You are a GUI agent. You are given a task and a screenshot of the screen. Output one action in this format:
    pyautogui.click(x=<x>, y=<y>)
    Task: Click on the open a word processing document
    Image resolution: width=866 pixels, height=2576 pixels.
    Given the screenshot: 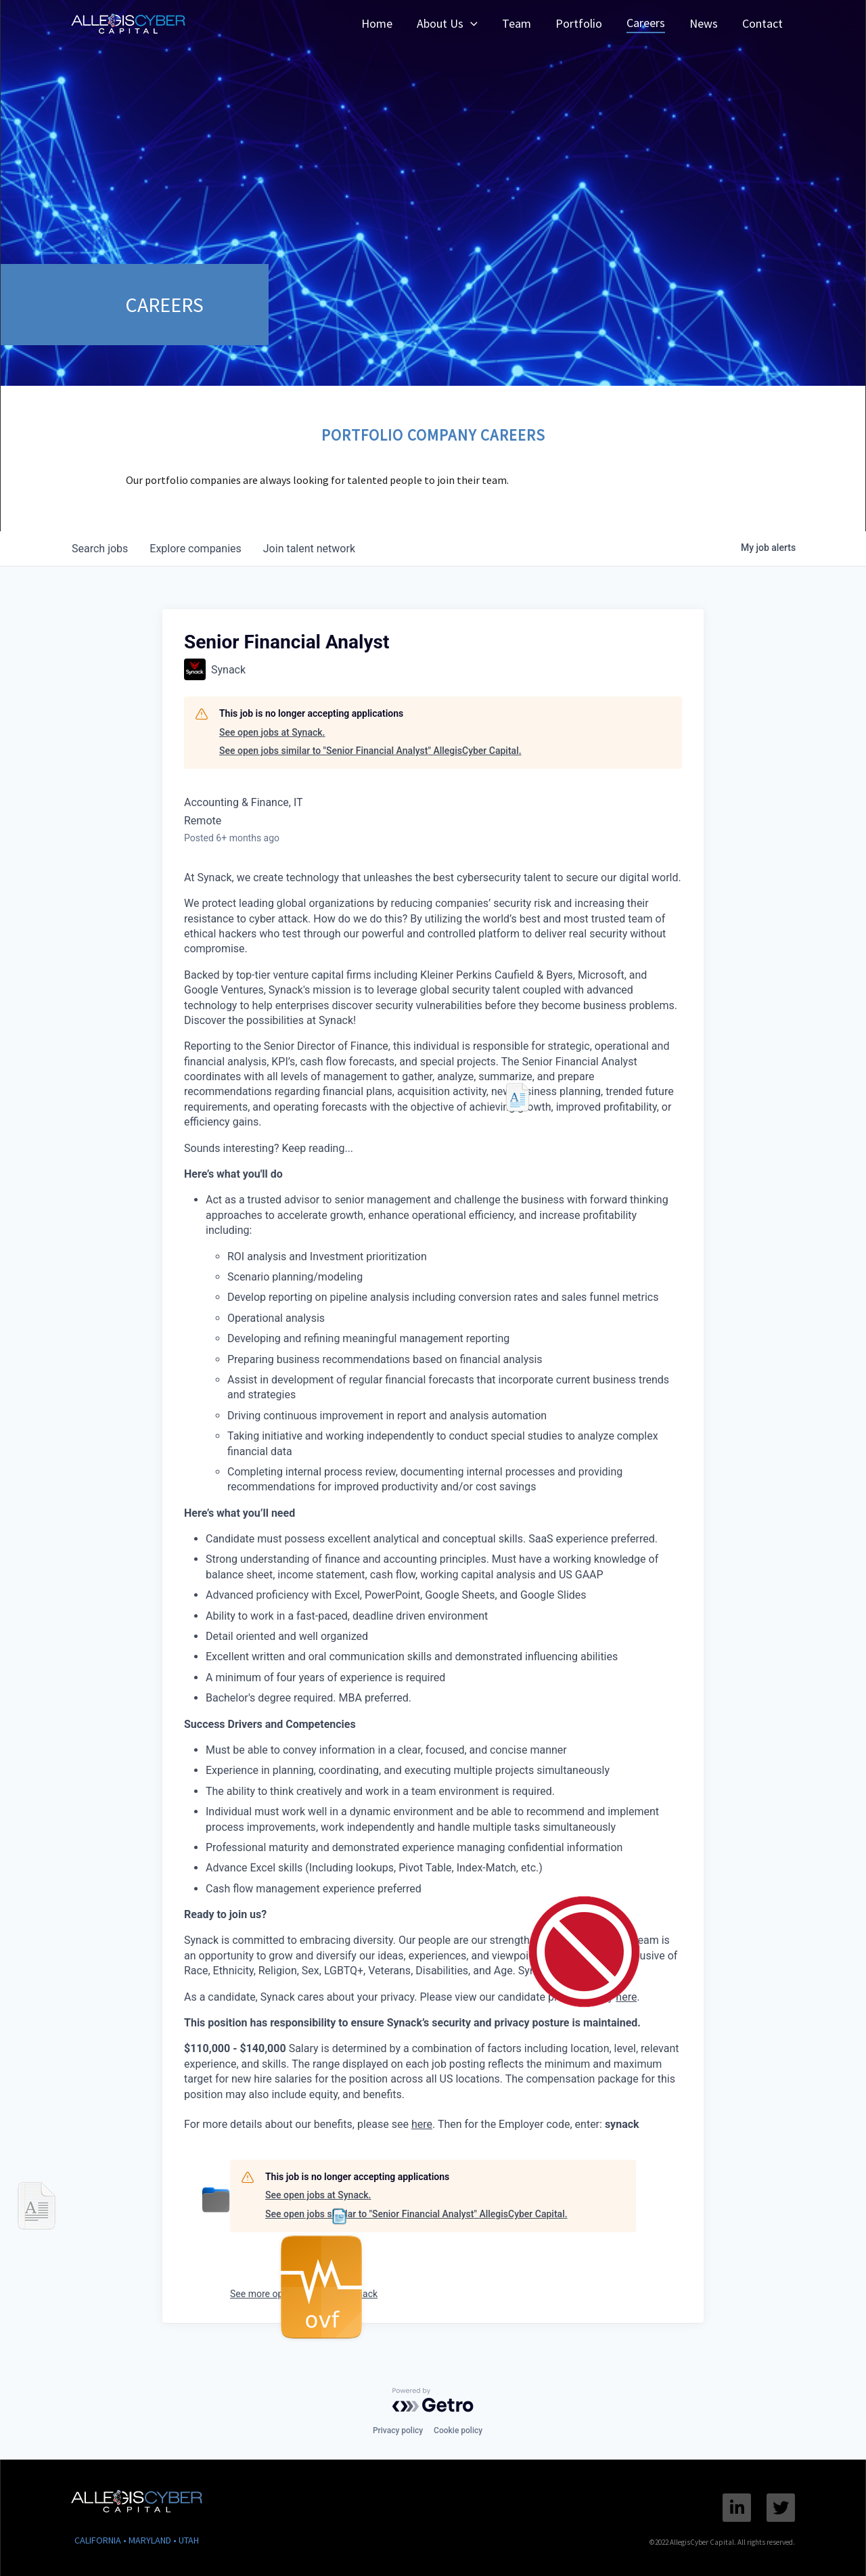 What is the action you would take?
    pyautogui.click(x=518, y=1097)
    